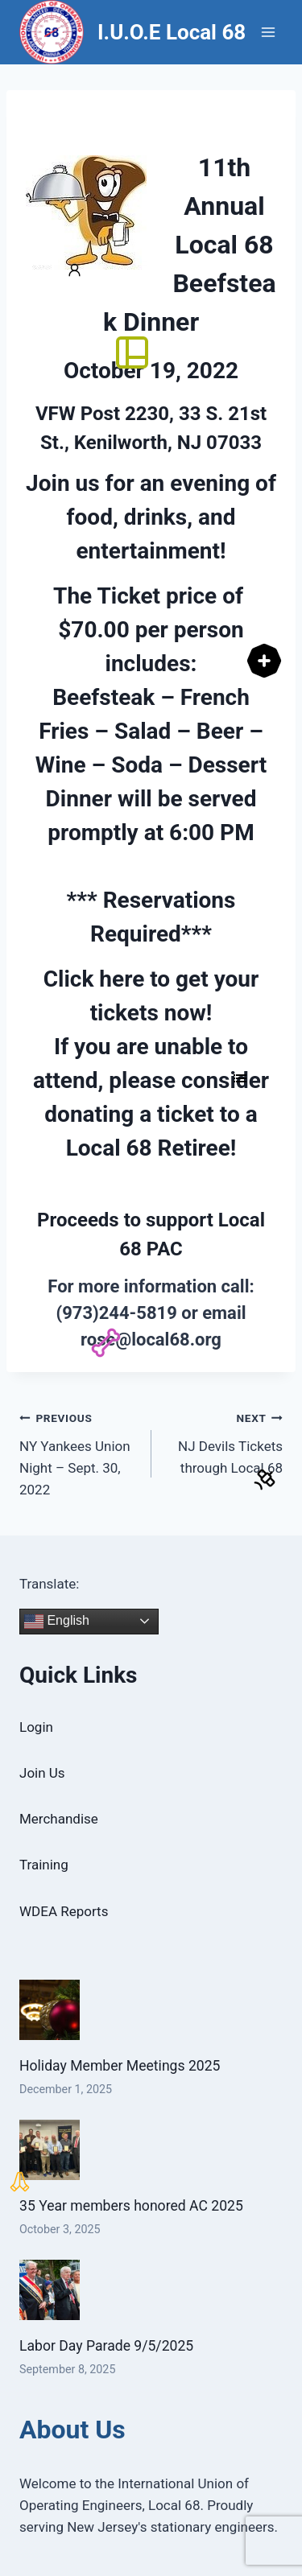 Image resolution: width=302 pixels, height=2576 pixels. What do you see at coordinates (264, 661) in the screenshot?
I see `add a new item or element` at bounding box center [264, 661].